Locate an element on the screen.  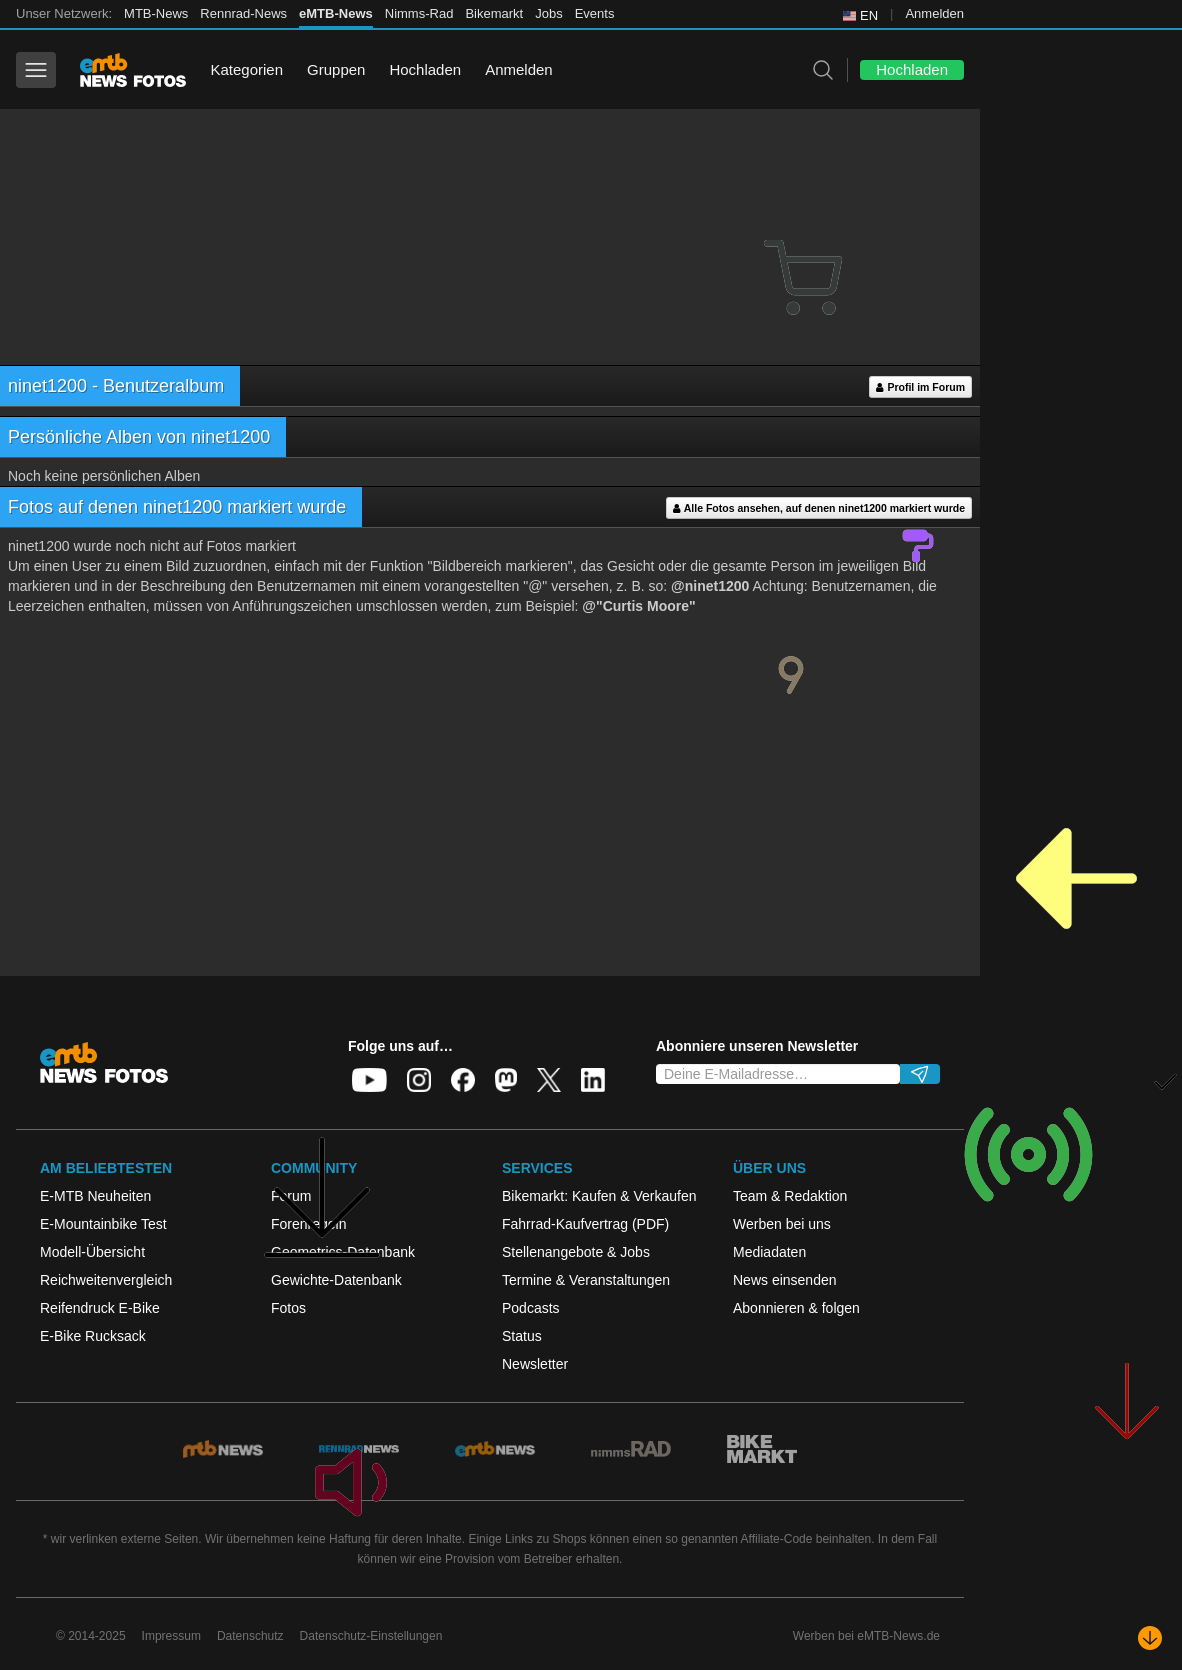
adjust volume to low level is located at coordinates (361, 1482).